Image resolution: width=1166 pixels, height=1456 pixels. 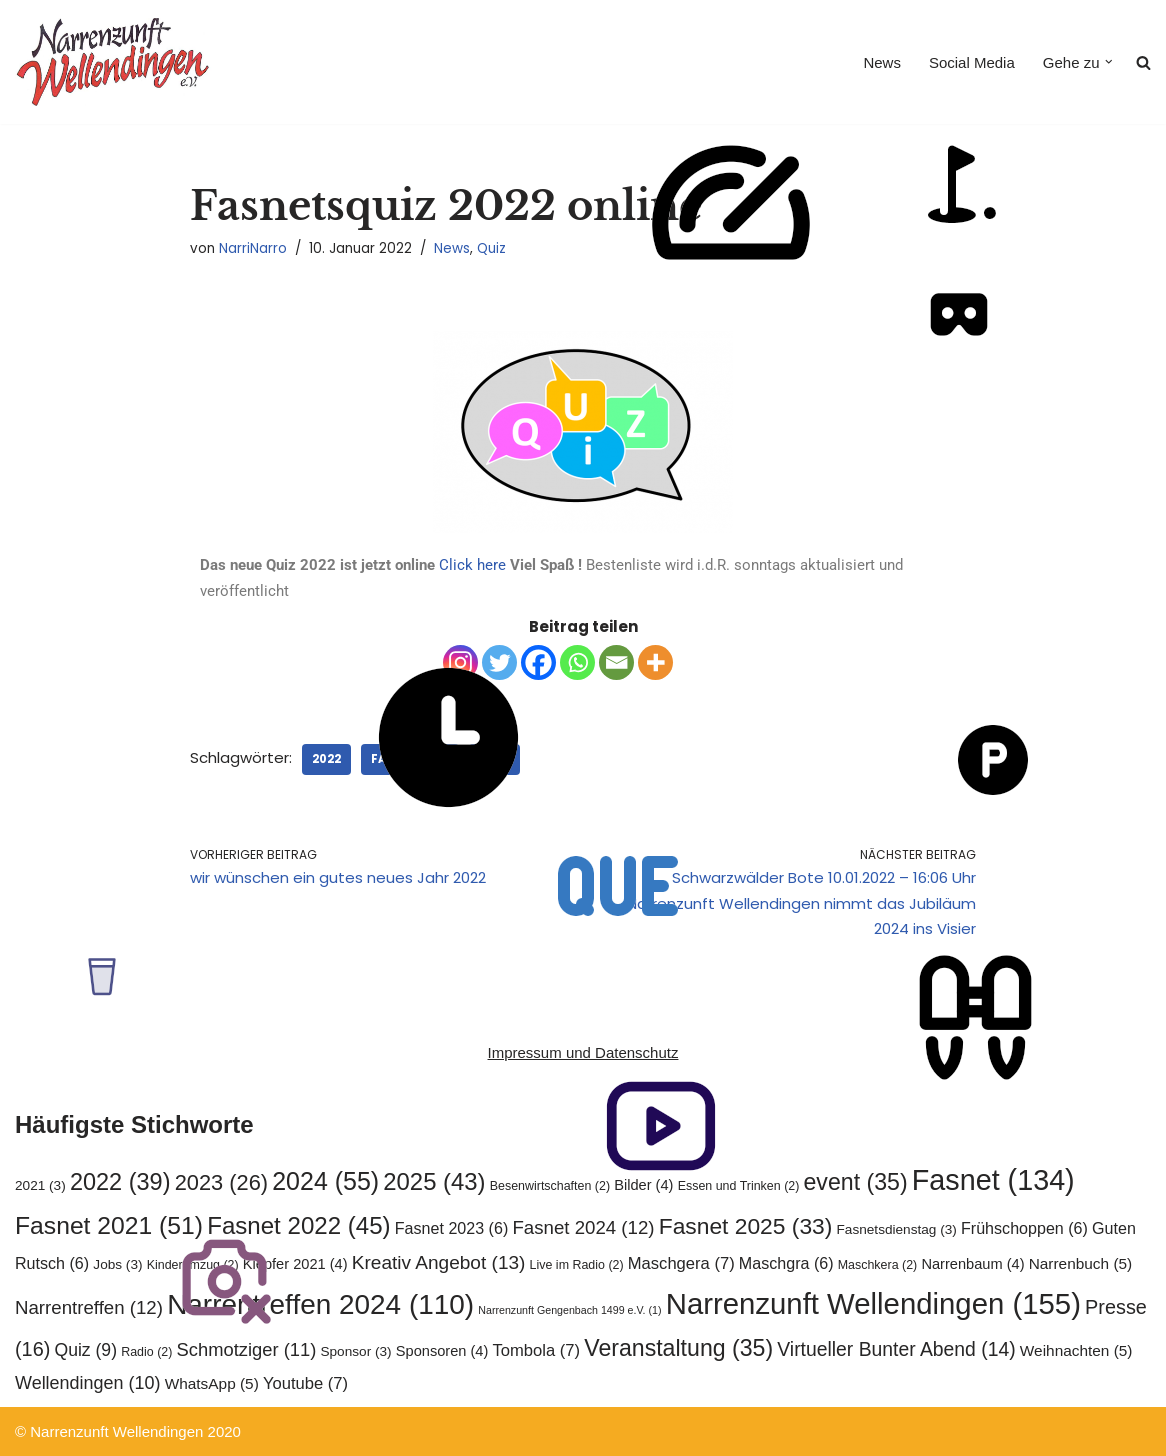 What do you see at coordinates (731, 208) in the screenshot?
I see `view performance or speed metrics` at bounding box center [731, 208].